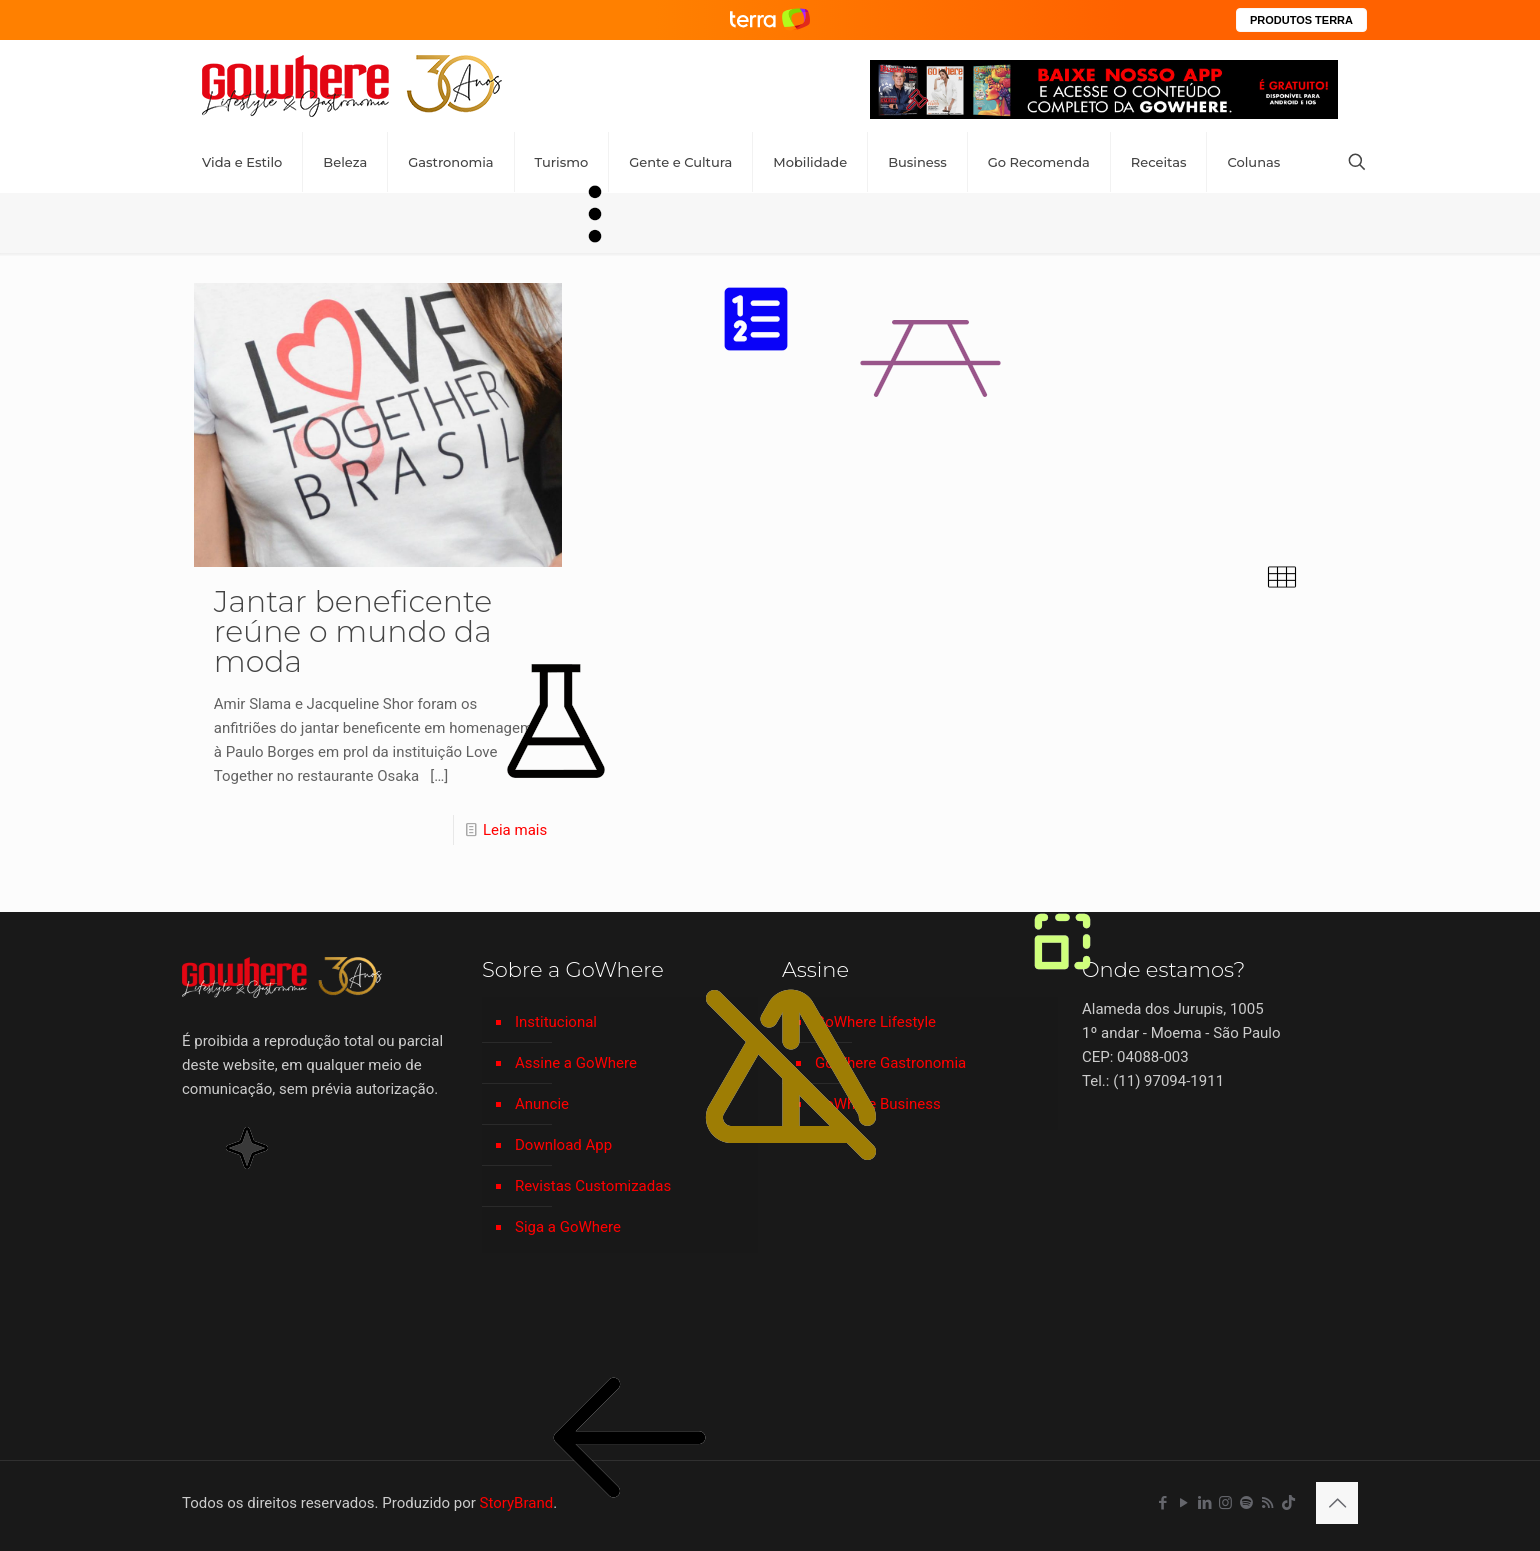  What do you see at coordinates (247, 1148) in the screenshot?
I see `indicates a featured or highlighted item` at bounding box center [247, 1148].